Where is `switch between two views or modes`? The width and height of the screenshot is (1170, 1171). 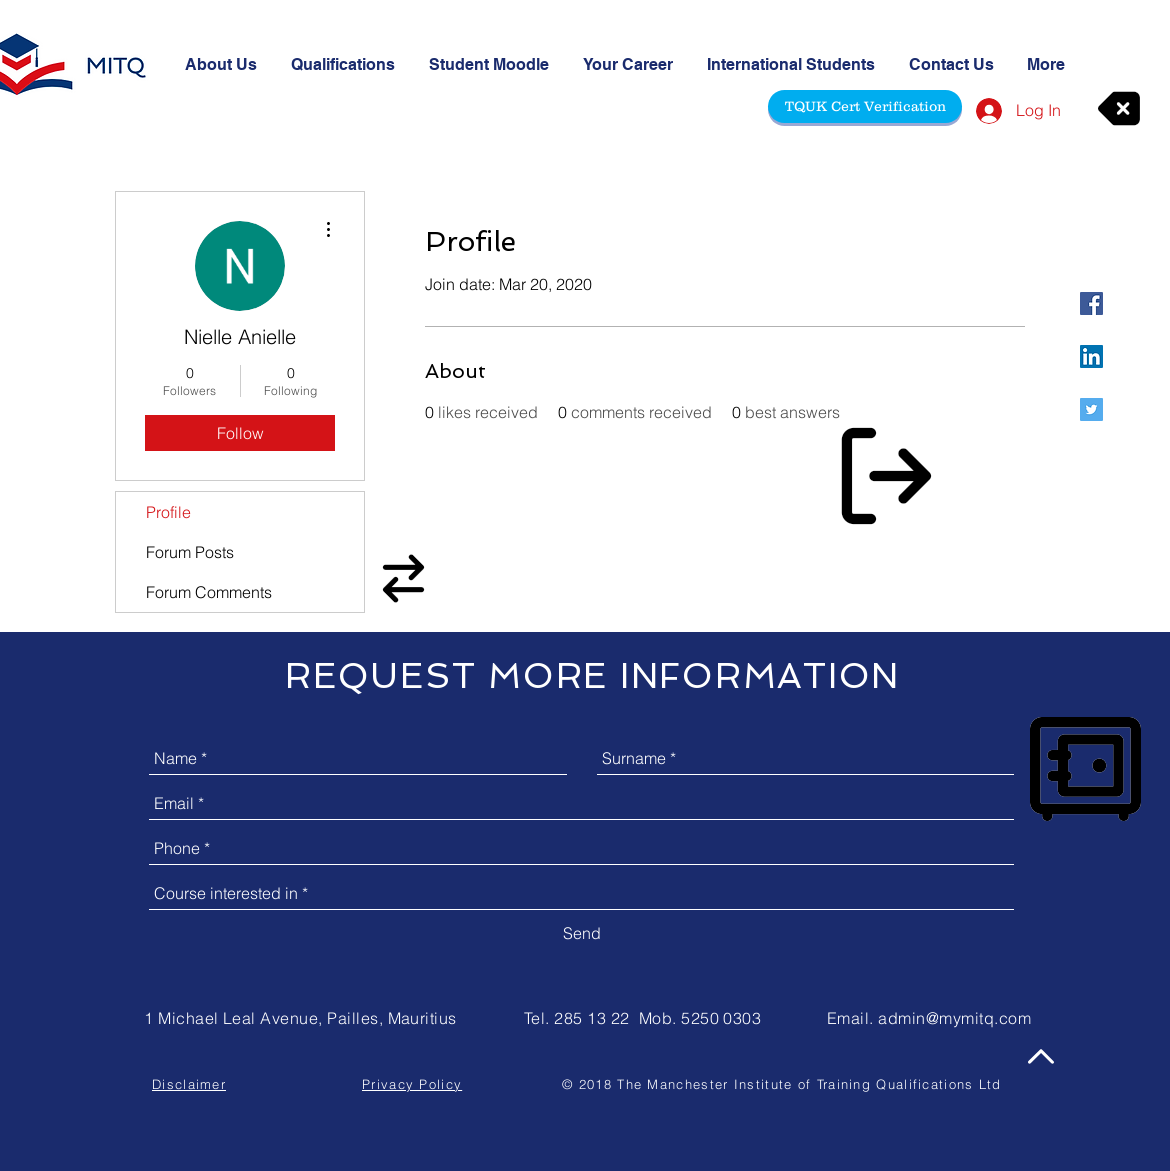
switch between two views or modes is located at coordinates (403, 578).